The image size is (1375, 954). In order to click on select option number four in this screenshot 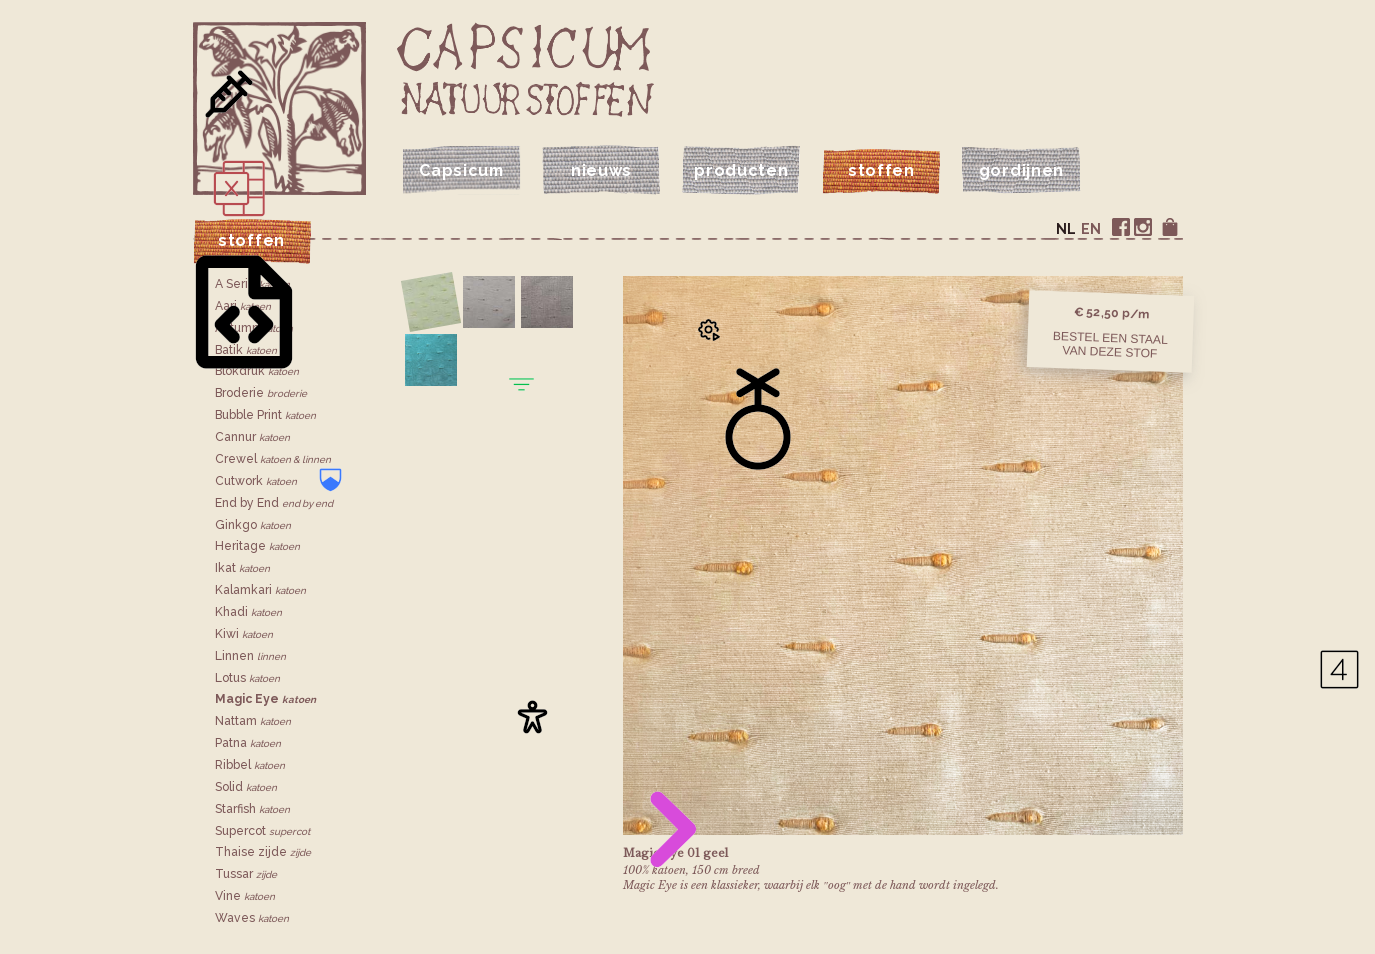, I will do `click(1339, 669)`.